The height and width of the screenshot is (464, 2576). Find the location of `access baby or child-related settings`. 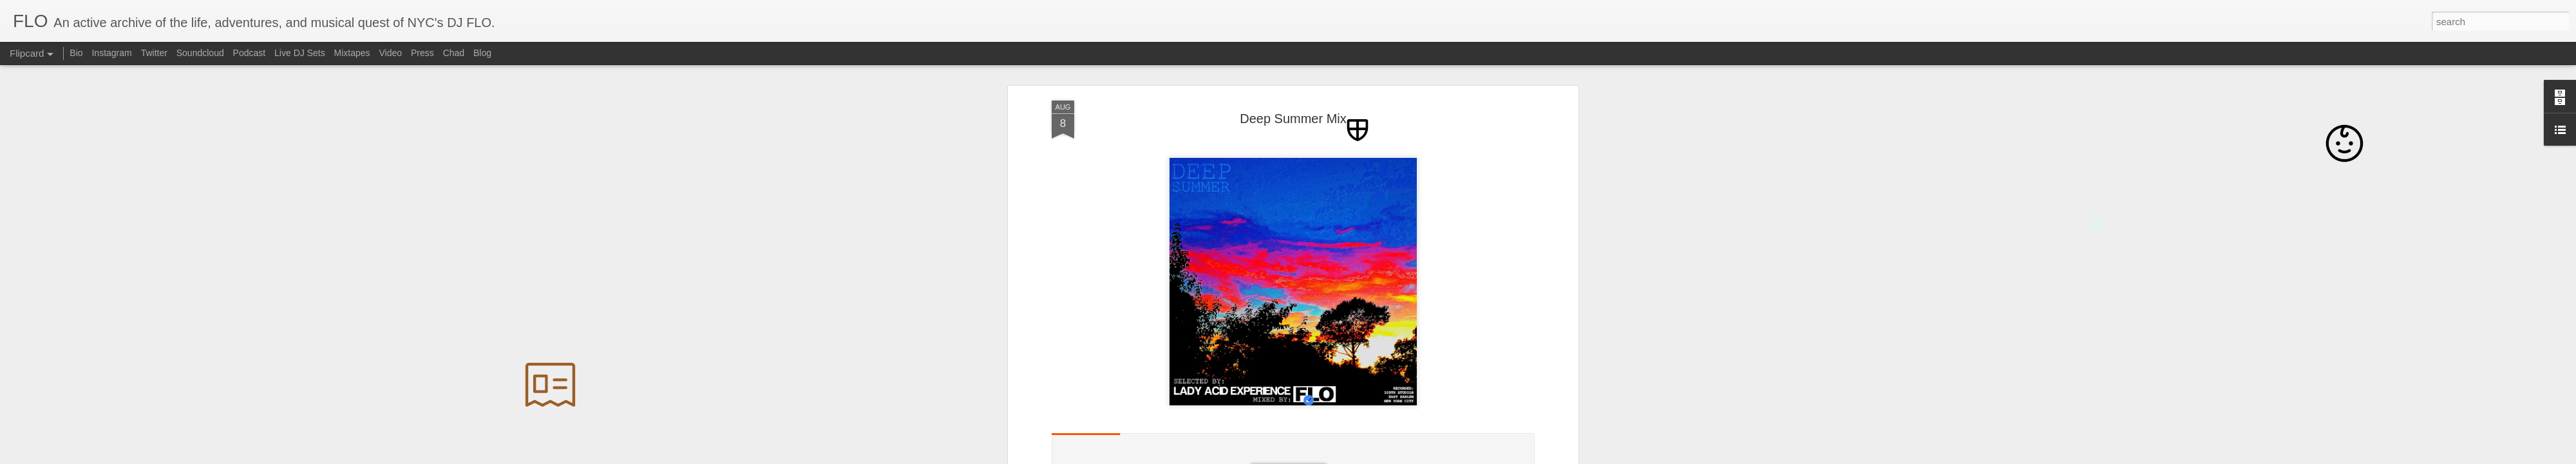

access baby or child-related settings is located at coordinates (2344, 143).